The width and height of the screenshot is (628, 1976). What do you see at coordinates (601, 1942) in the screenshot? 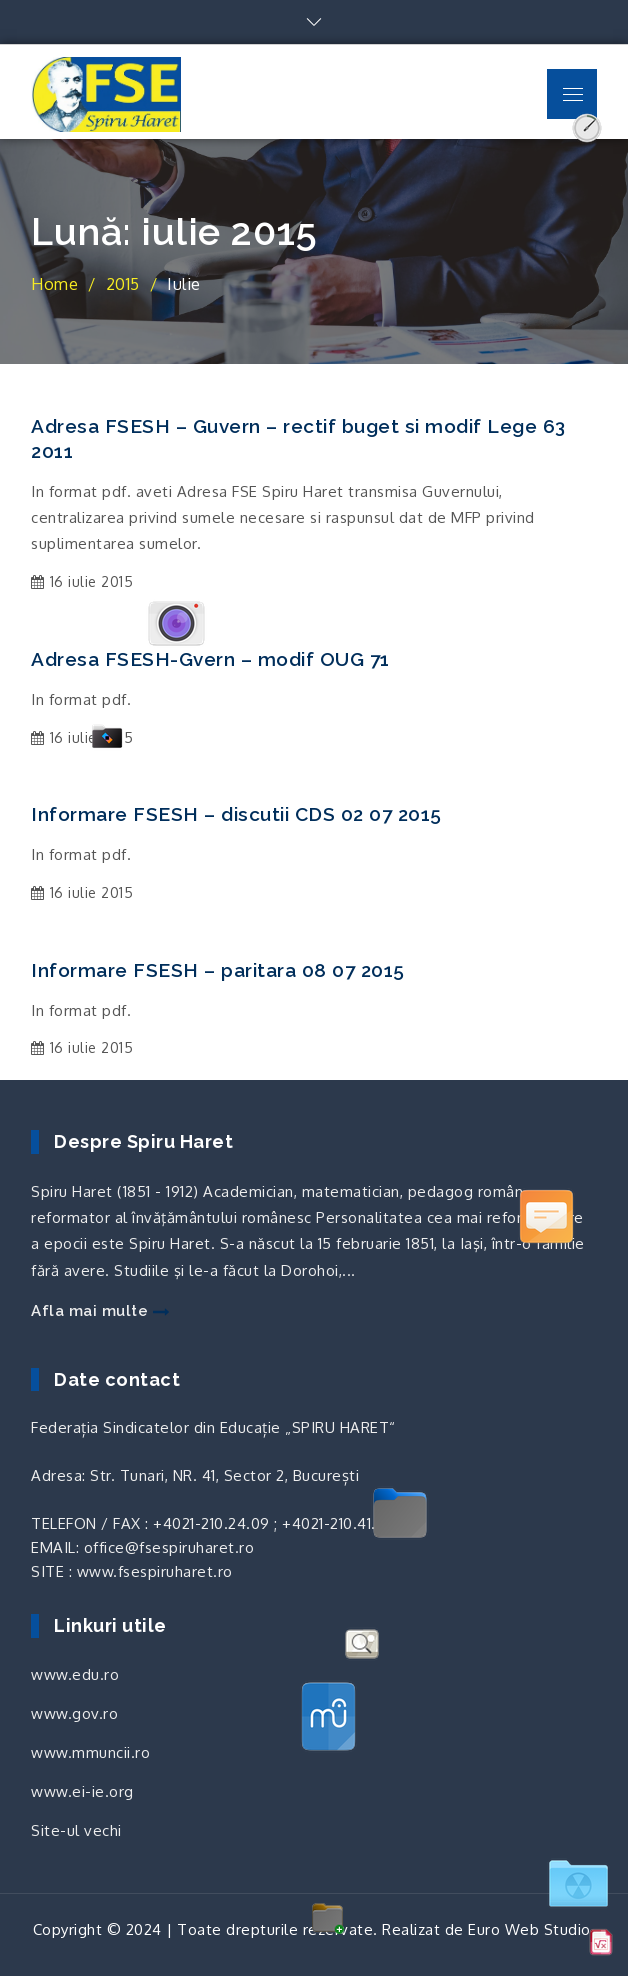
I see `libreoffice math formula file` at bounding box center [601, 1942].